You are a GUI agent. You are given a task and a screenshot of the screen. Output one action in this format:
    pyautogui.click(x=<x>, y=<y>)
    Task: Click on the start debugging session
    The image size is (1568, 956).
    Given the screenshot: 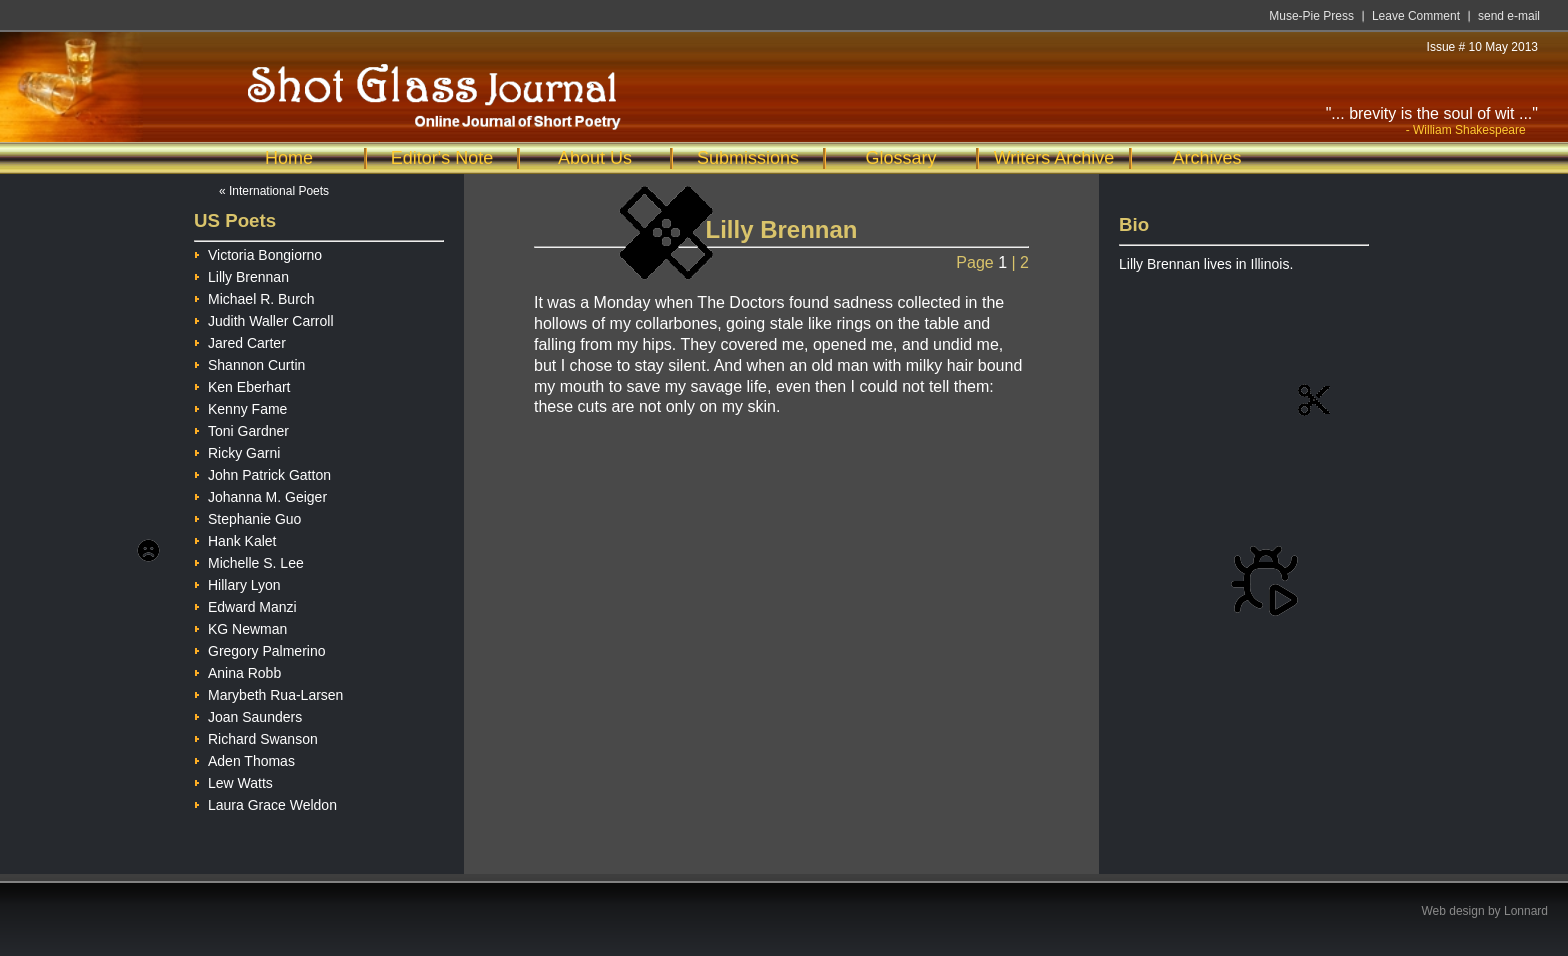 What is the action you would take?
    pyautogui.click(x=1266, y=581)
    